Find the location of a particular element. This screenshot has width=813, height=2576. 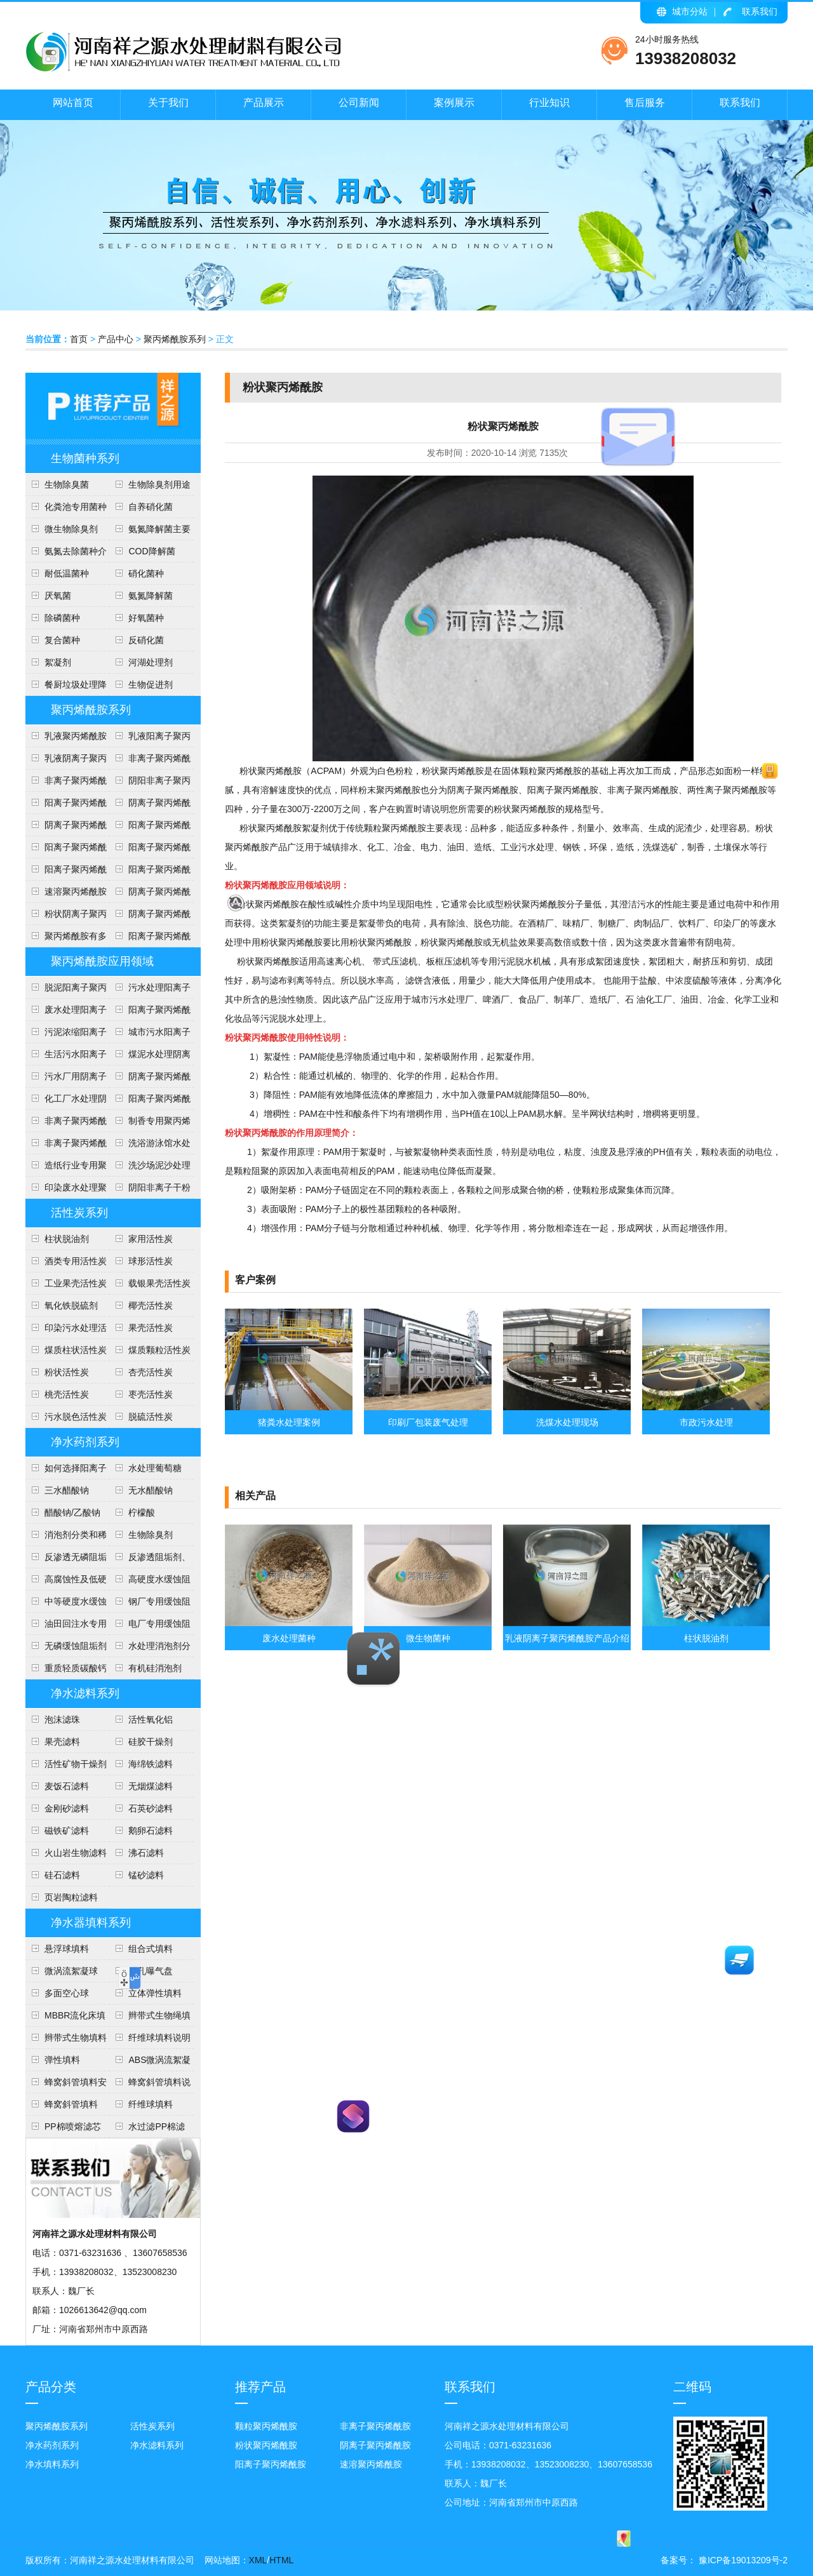

geo+json file containing geographic data is located at coordinates (624, 2539).